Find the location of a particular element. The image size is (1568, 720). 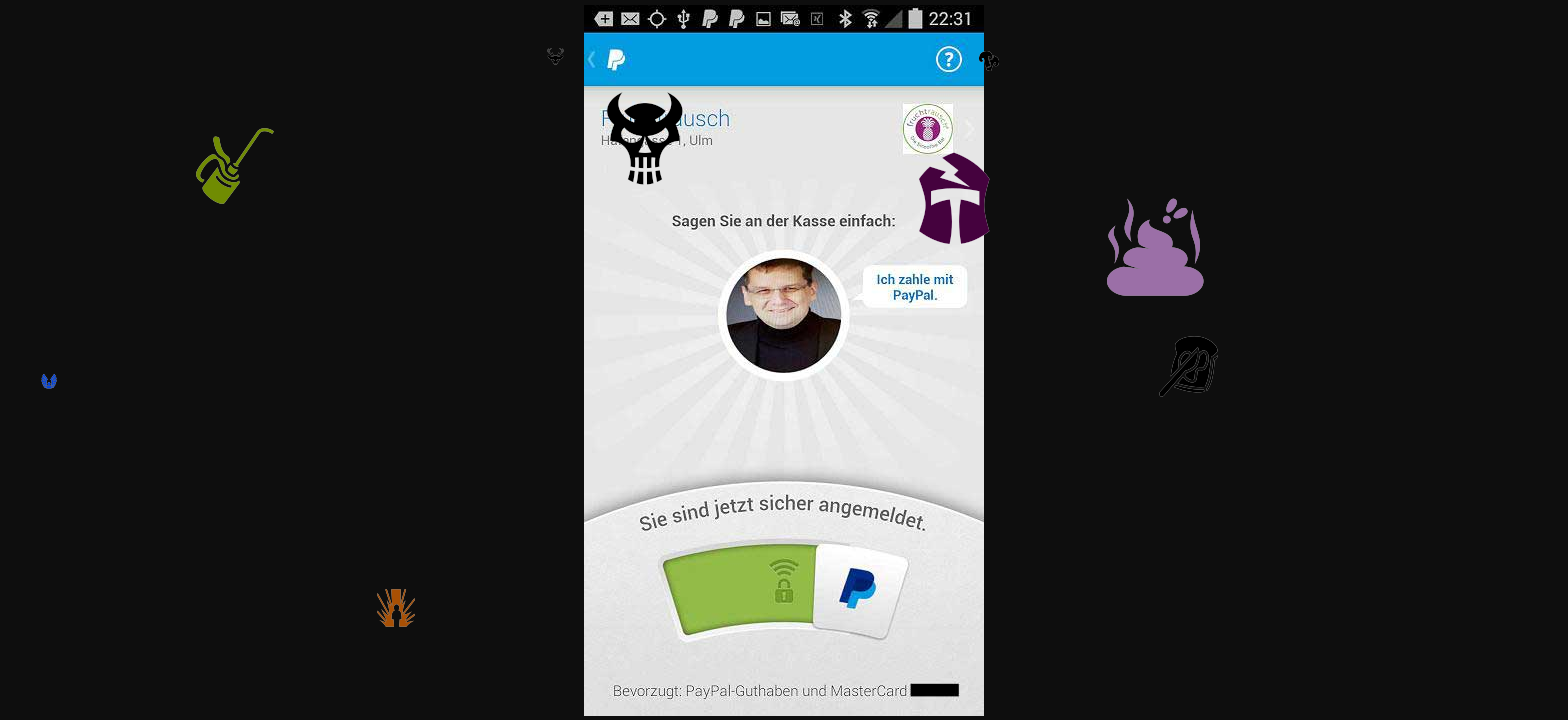

indicates a bad or low-quality item in a game is located at coordinates (1155, 247).